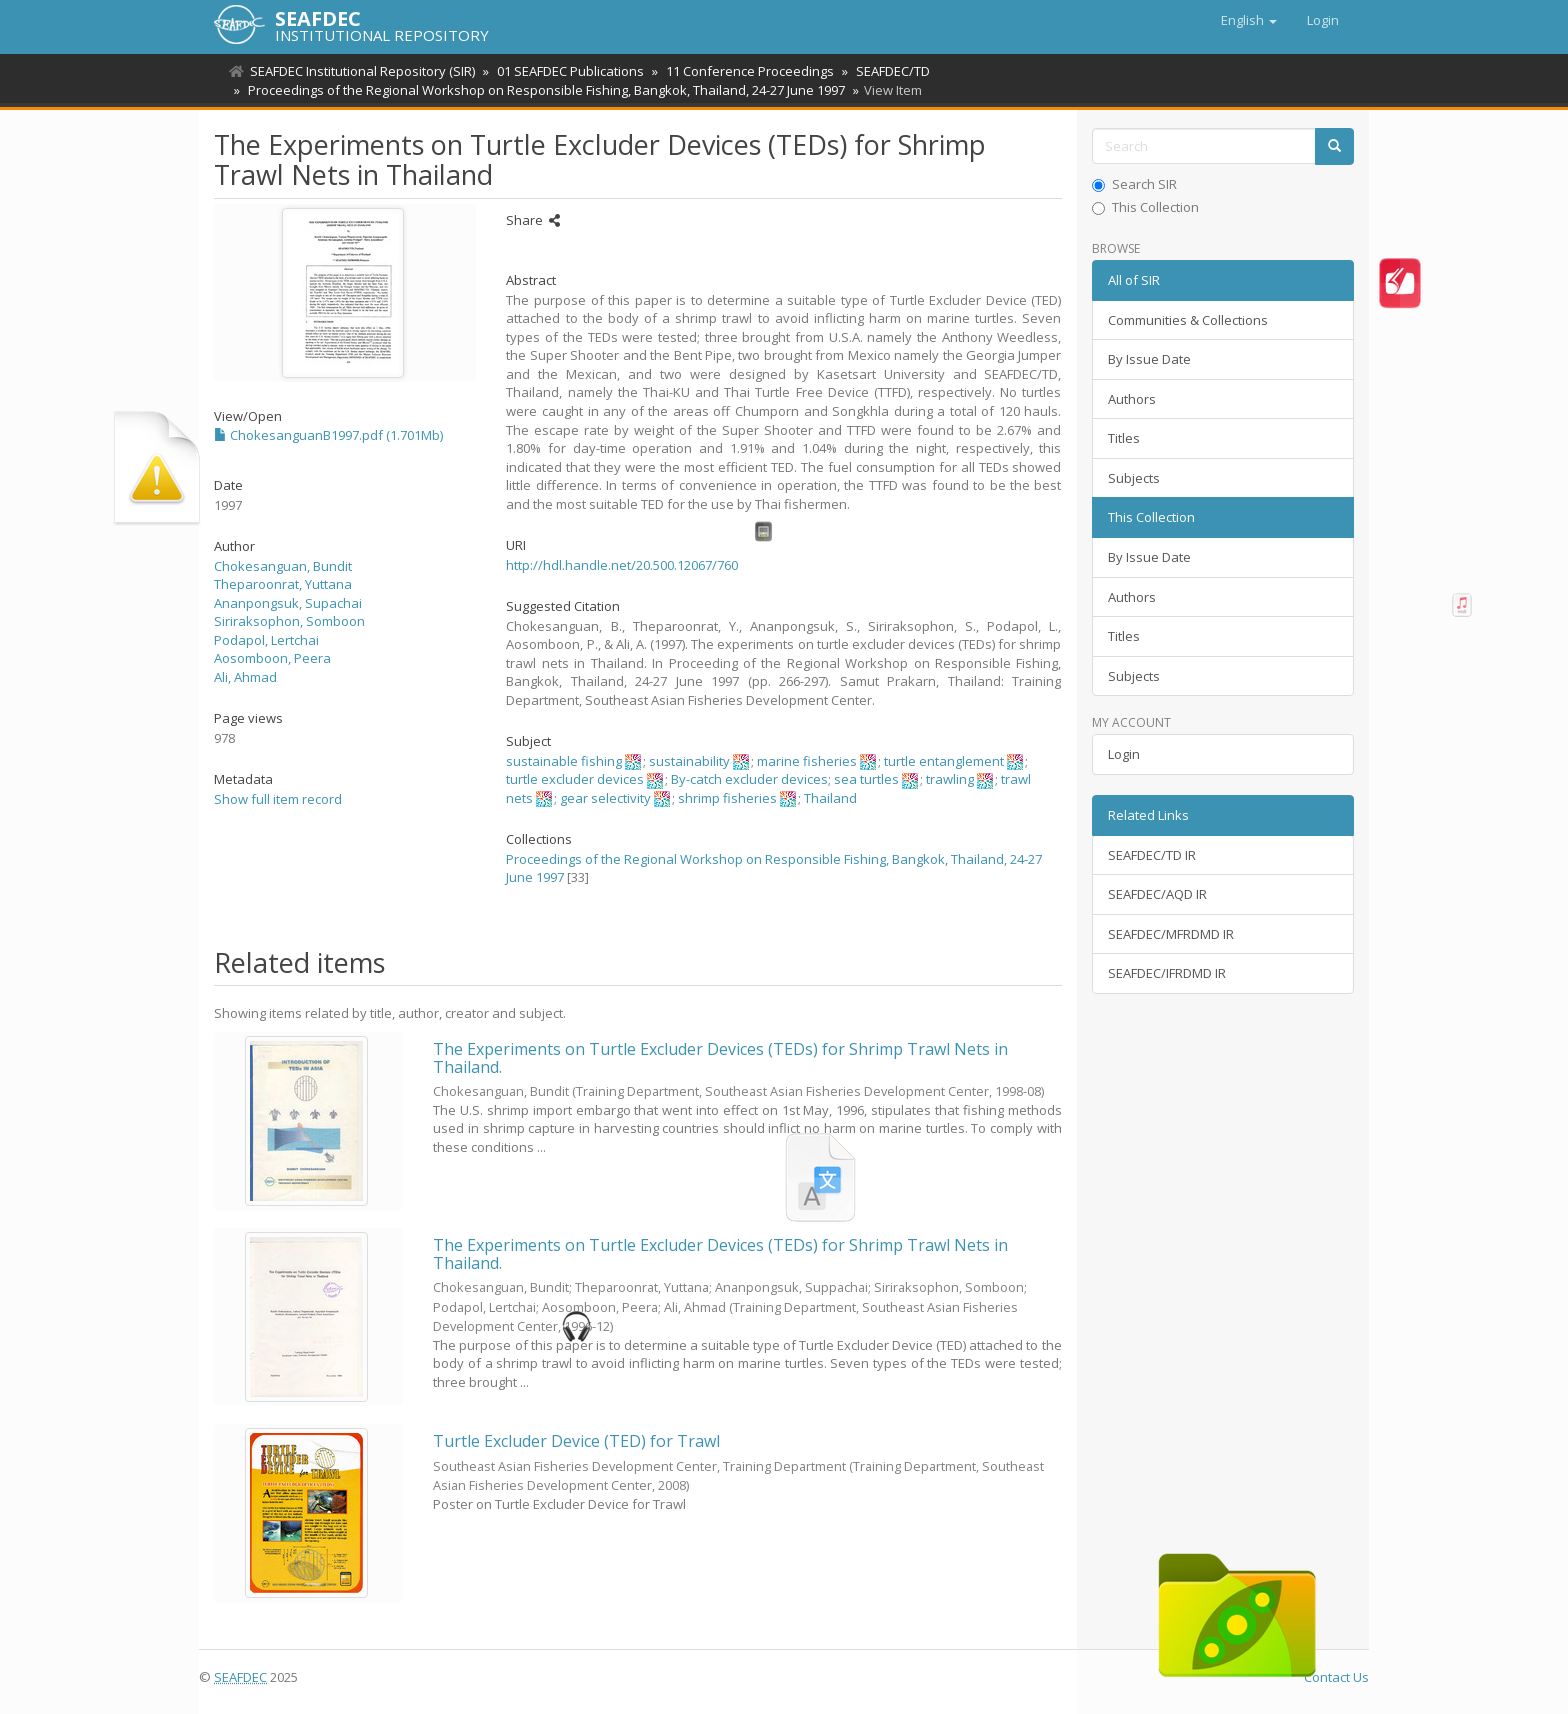 This screenshot has width=1568, height=1714. Describe the element at coordinates (576, 1326) in the screenshot. I see `connect bluetooth headphones` at that location.